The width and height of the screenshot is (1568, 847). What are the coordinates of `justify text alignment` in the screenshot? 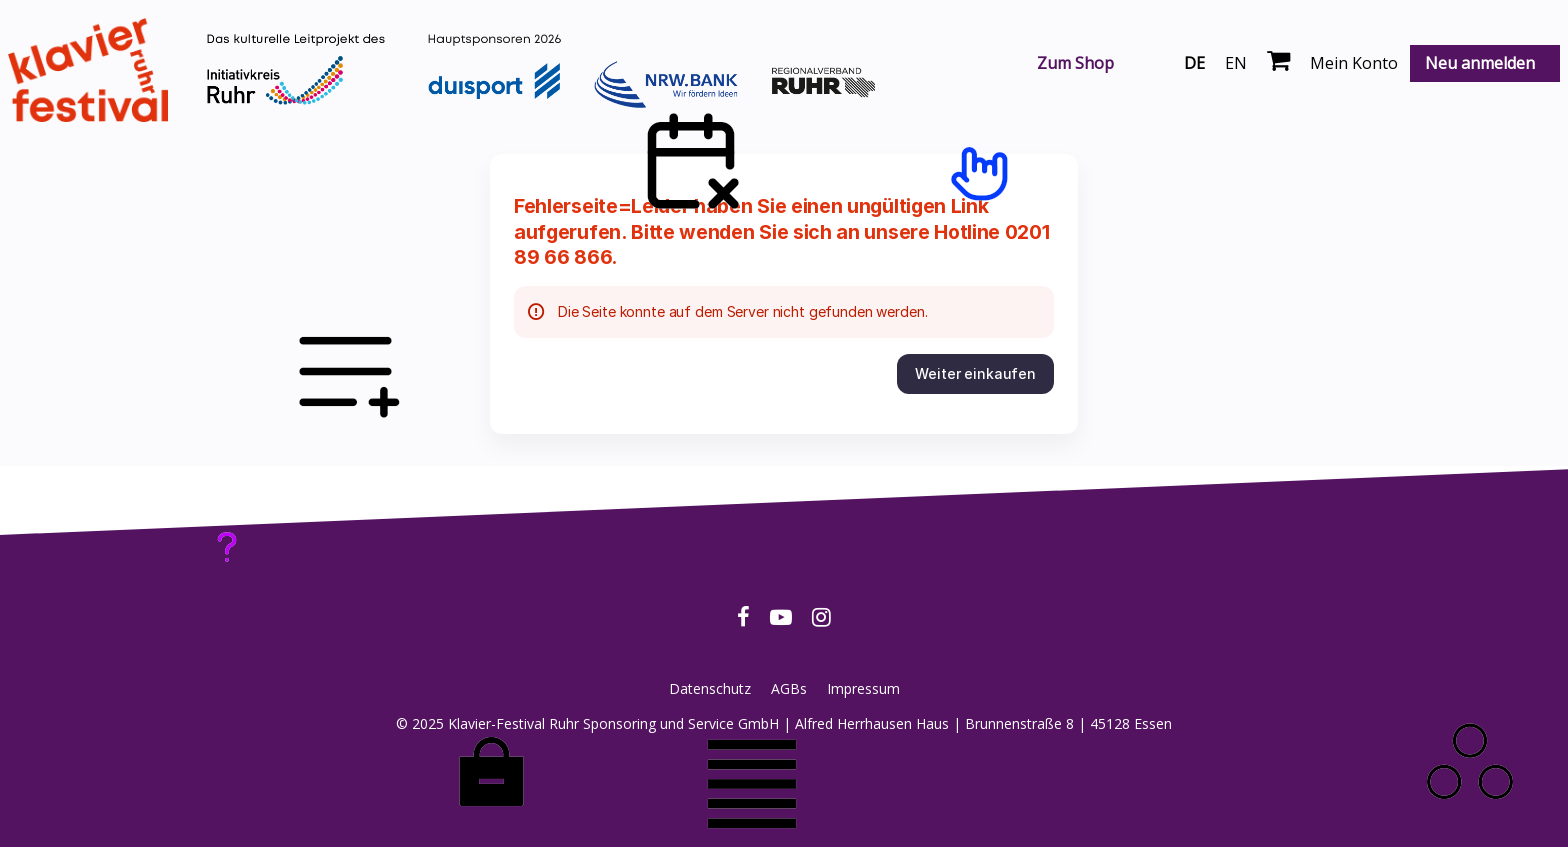 It's located at (752, 784).